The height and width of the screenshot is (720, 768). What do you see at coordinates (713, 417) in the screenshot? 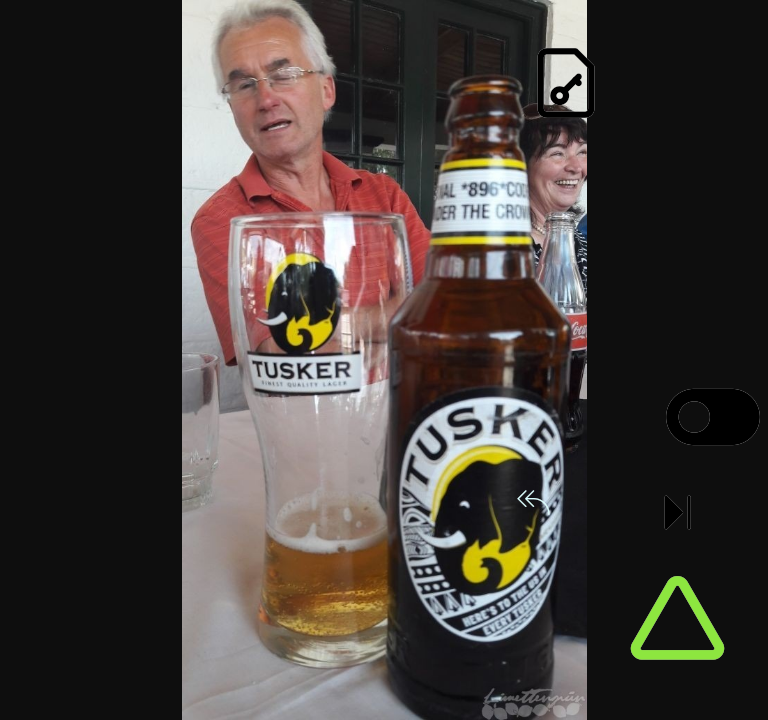
I see `toggle switch in off position` at bounding box center [713, 417].